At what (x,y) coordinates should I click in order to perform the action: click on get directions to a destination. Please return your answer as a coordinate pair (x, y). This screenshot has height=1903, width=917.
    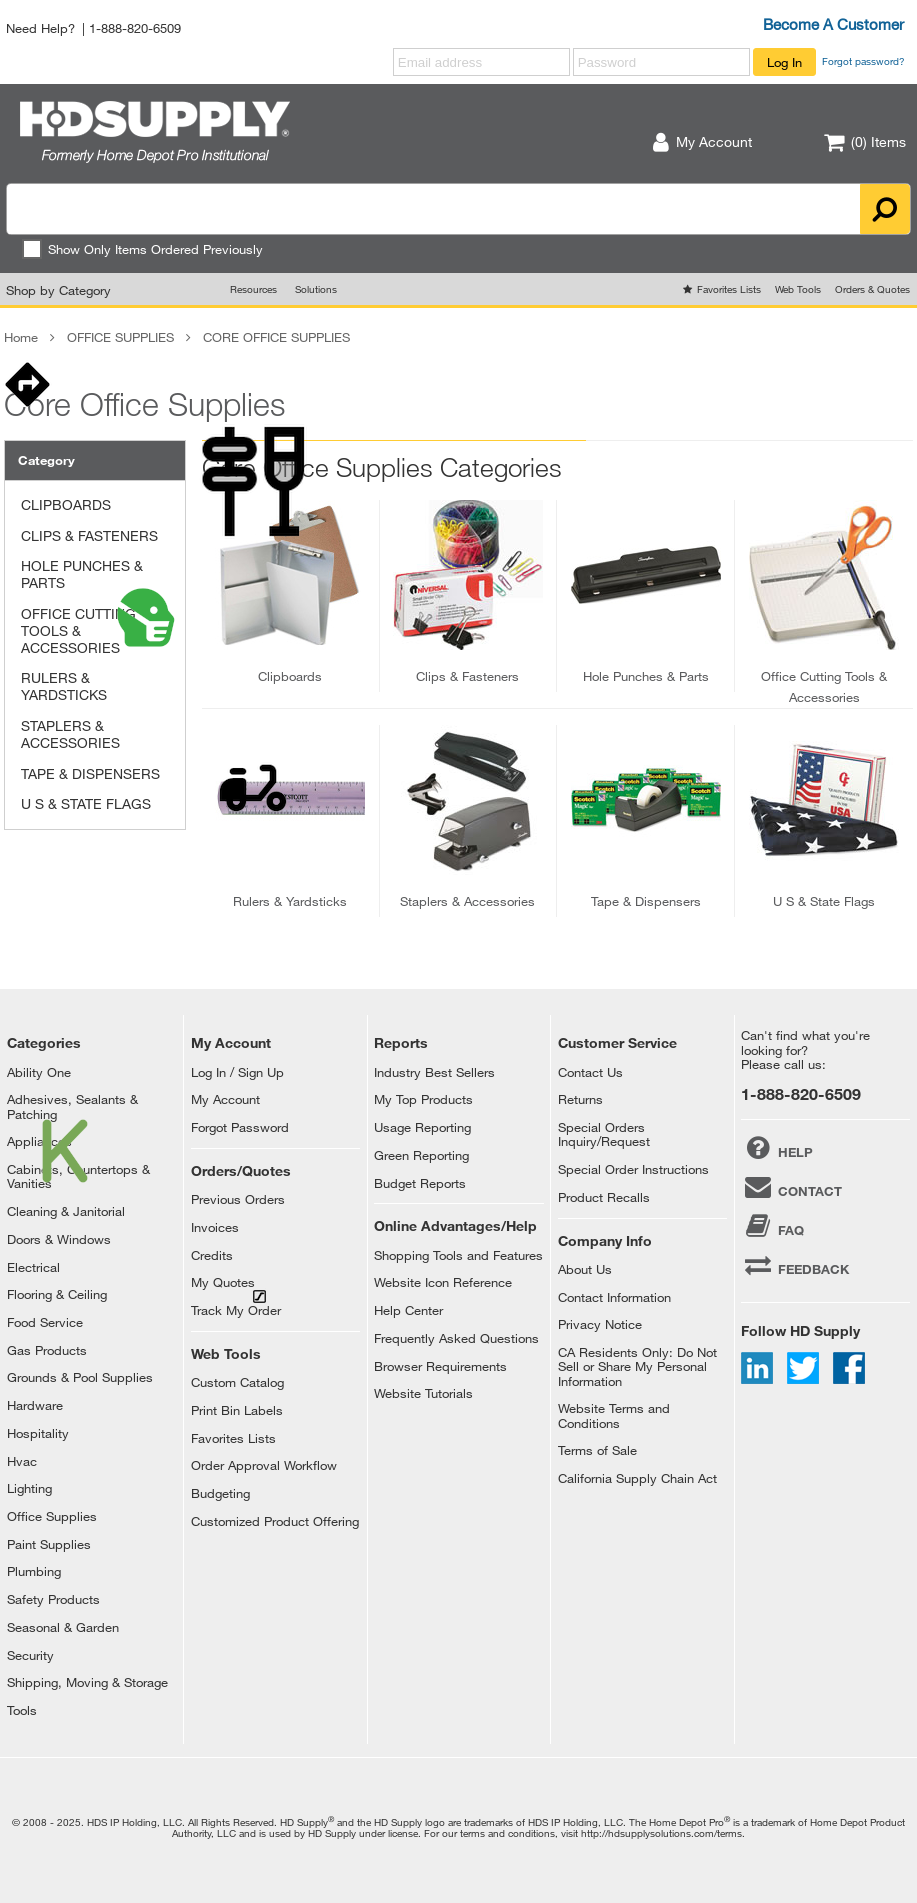
    Looking at the image, I should click on (27, 384).